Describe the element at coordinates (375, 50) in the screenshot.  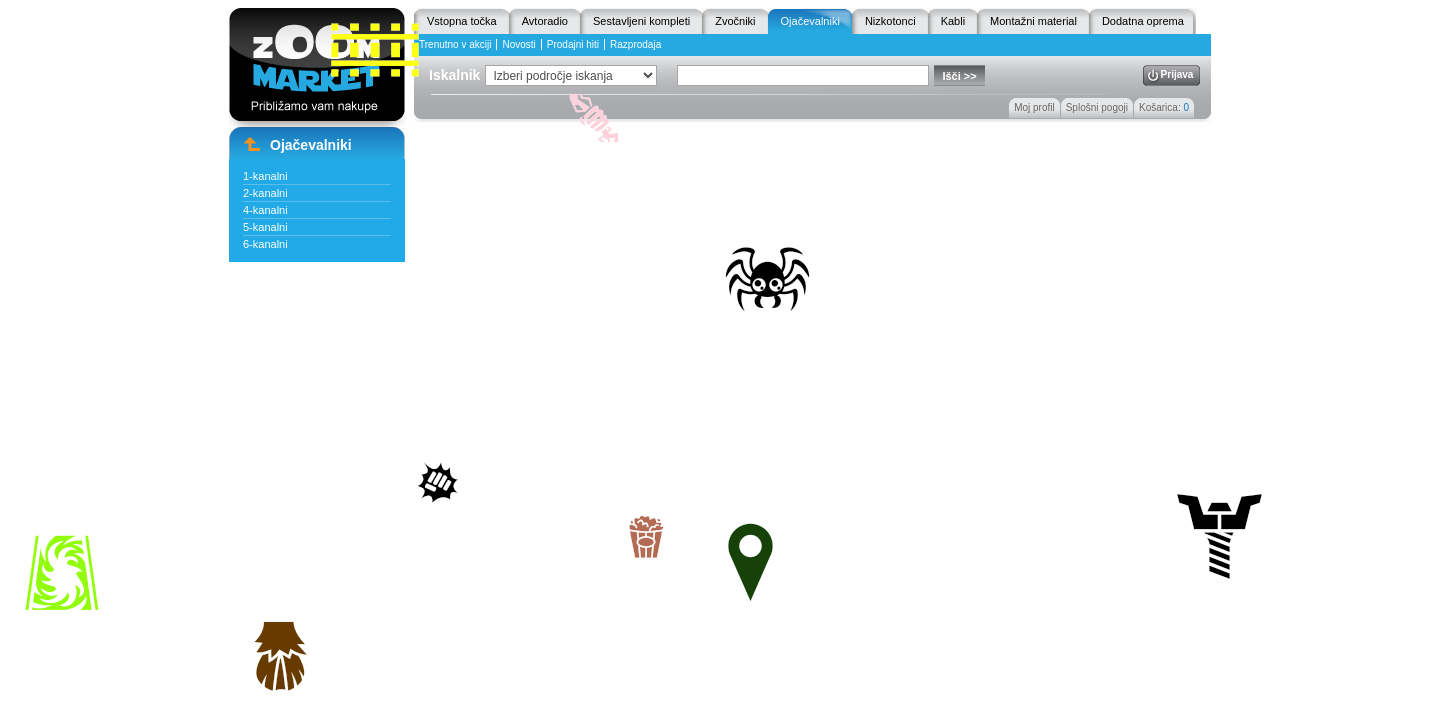
I see `access train or railway station information` at that location.